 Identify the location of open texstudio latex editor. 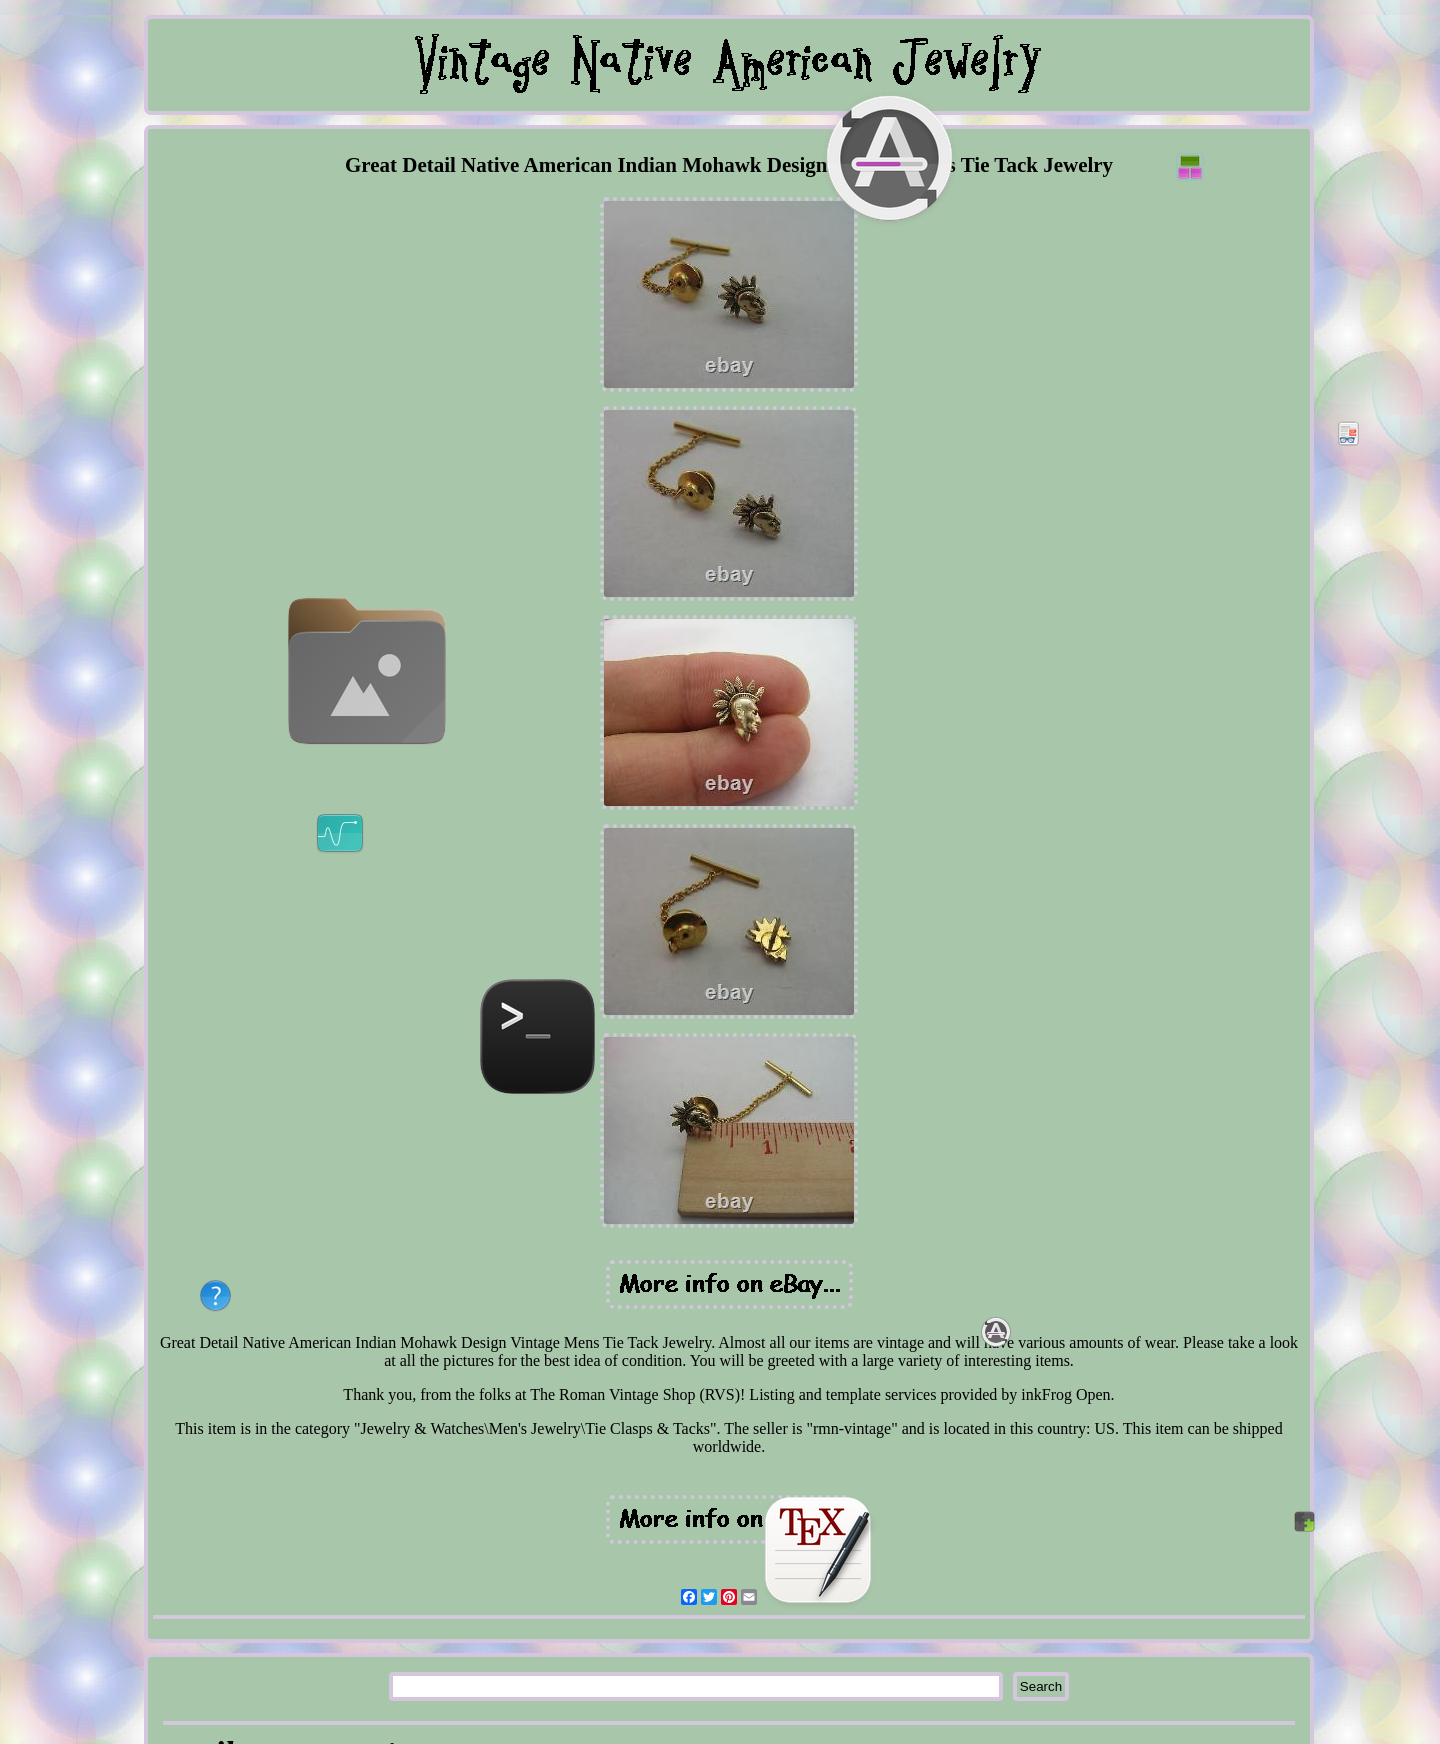
(818, 1550).